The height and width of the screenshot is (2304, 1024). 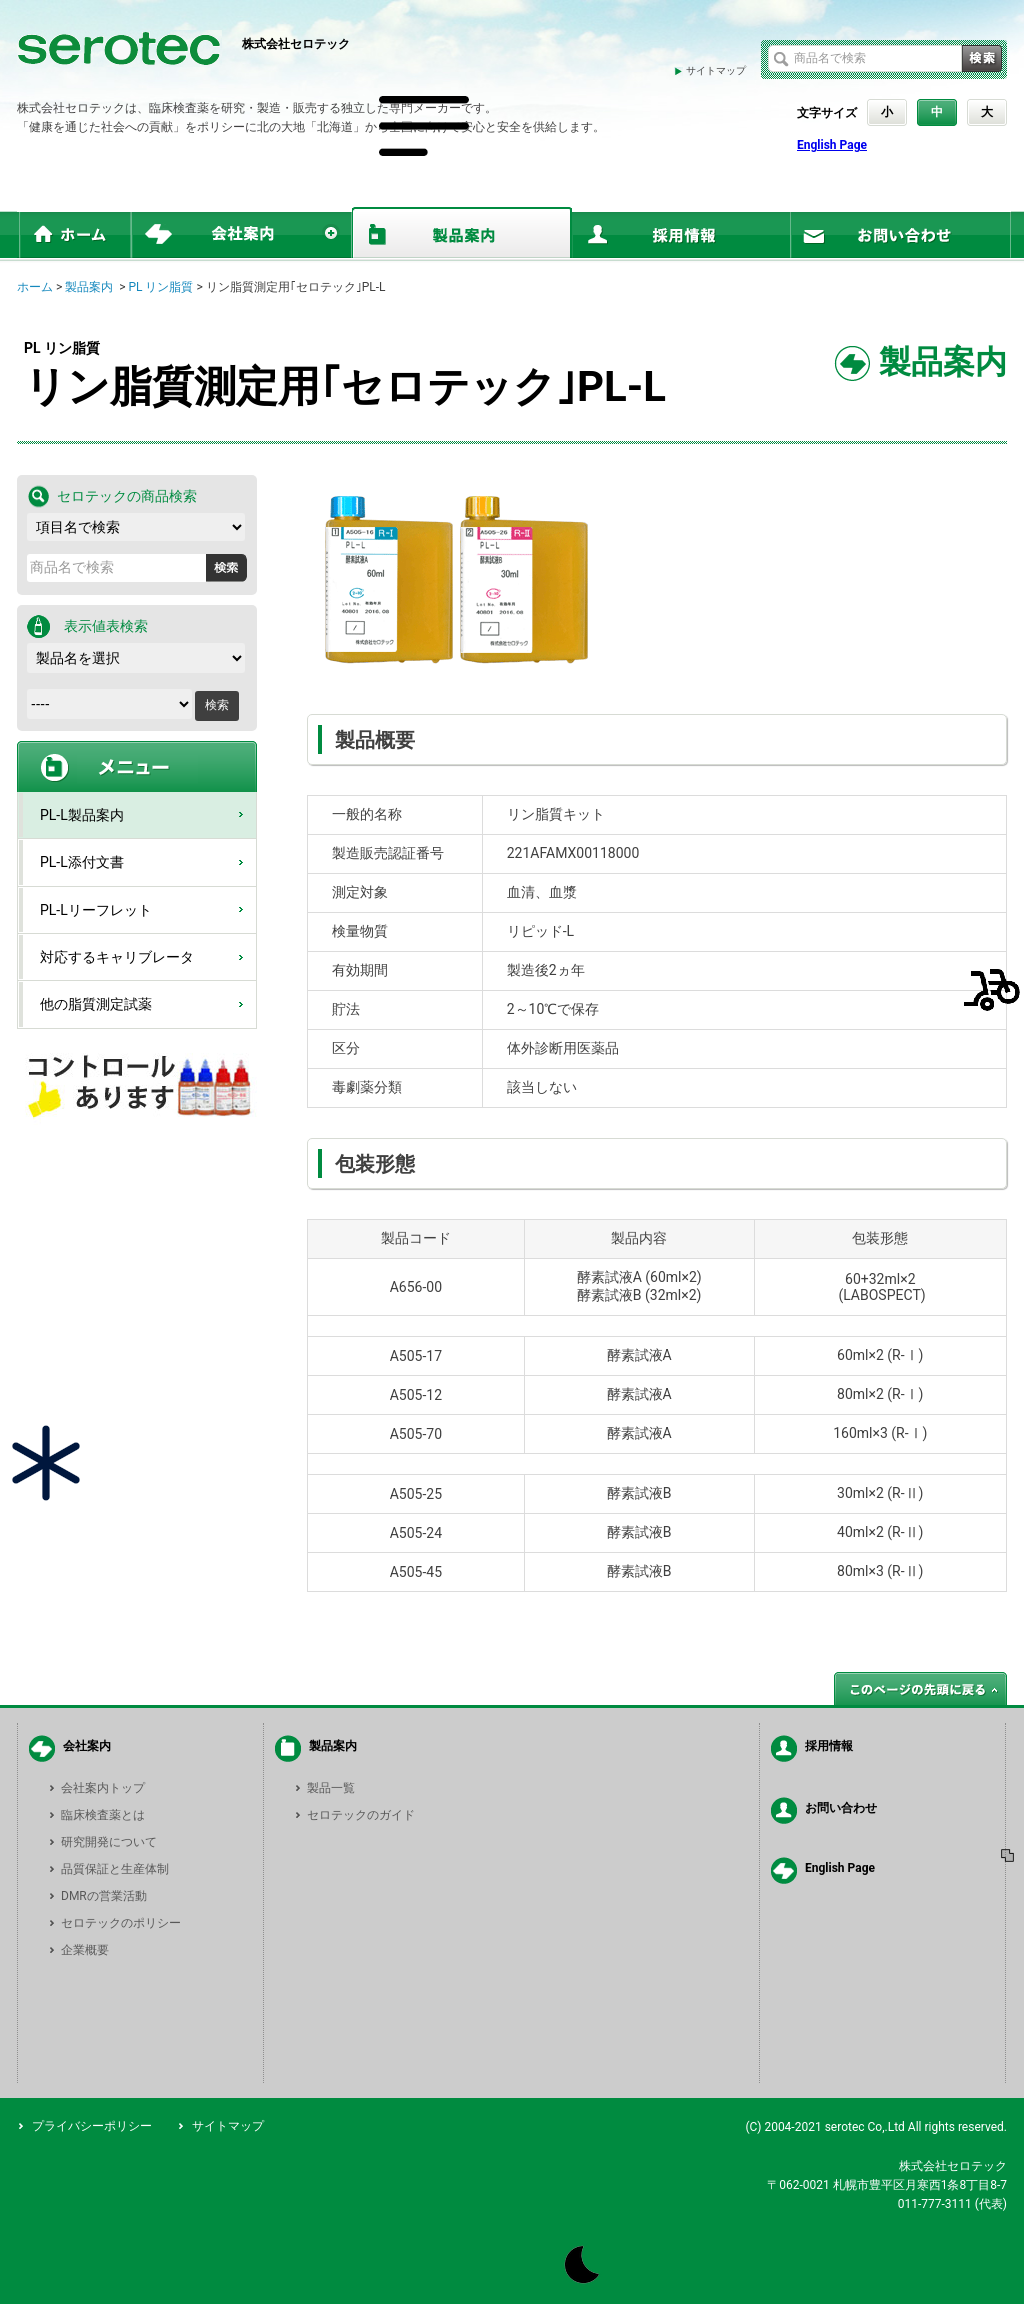 What do you see at coordinates (46, 1463) in the screenshot?
I see `indicates a required field in a form` at bounding box center [46, 1463].